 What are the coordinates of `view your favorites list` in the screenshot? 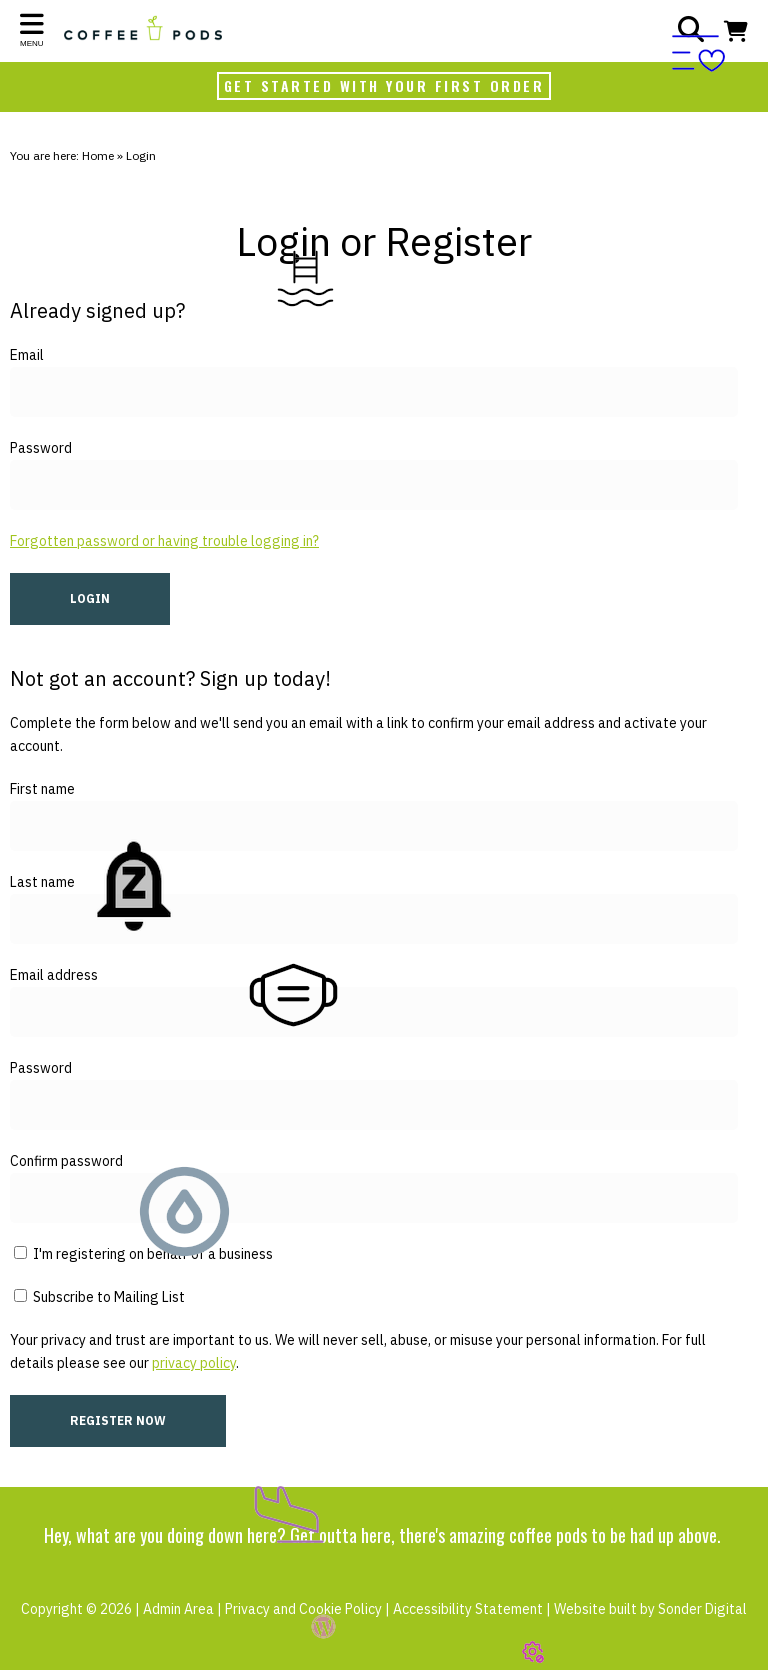 It's located at (695, 52).